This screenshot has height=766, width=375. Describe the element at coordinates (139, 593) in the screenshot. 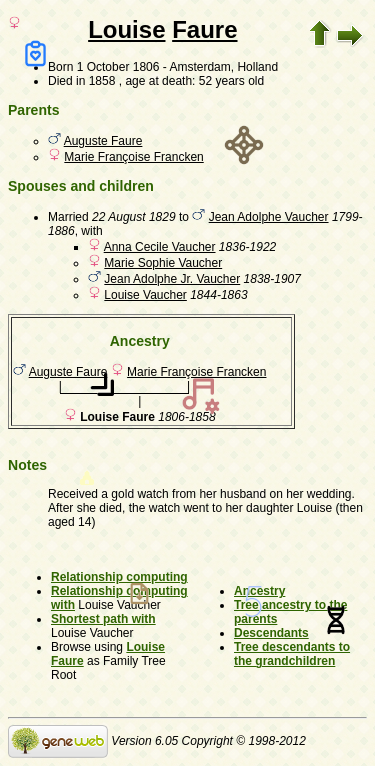

I see `download file` at that location.